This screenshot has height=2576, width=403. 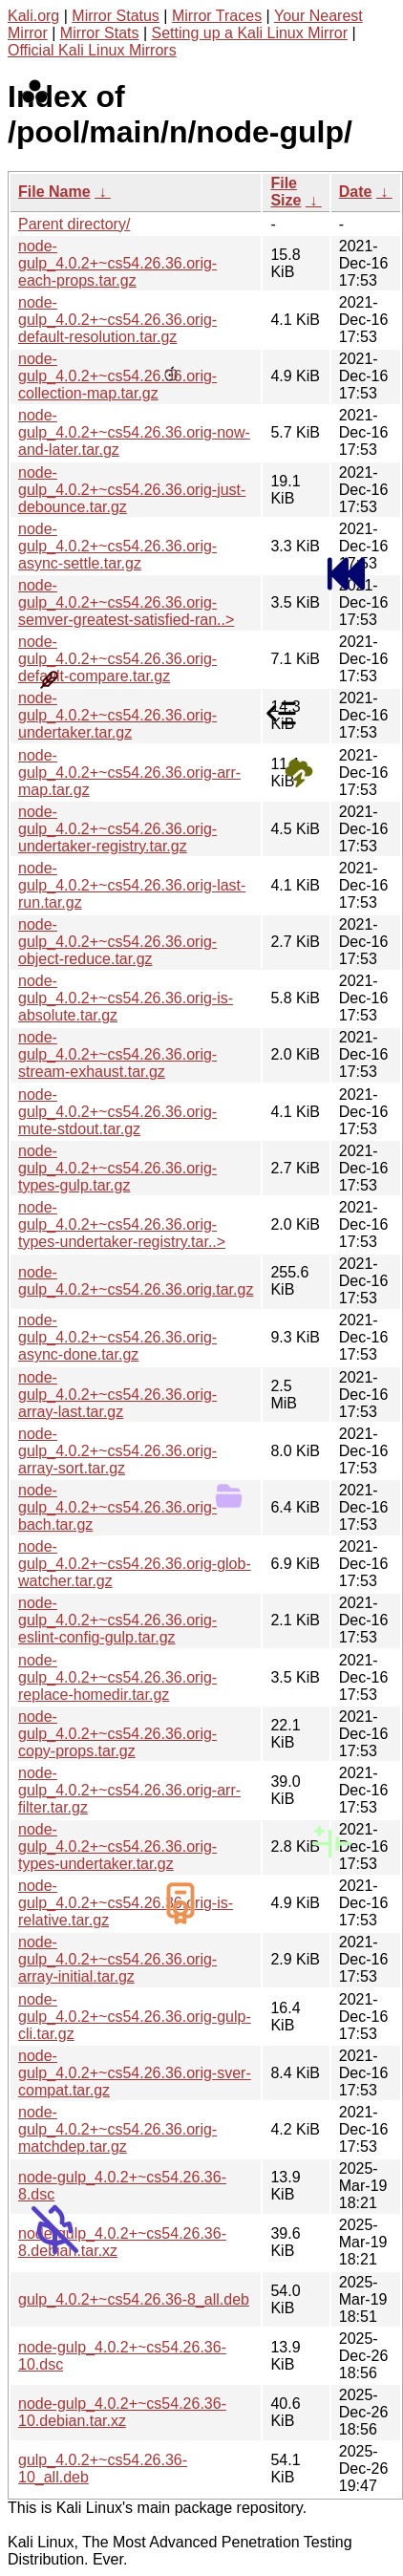 I want to click on view nutrition information, so click(x=171, y=374).